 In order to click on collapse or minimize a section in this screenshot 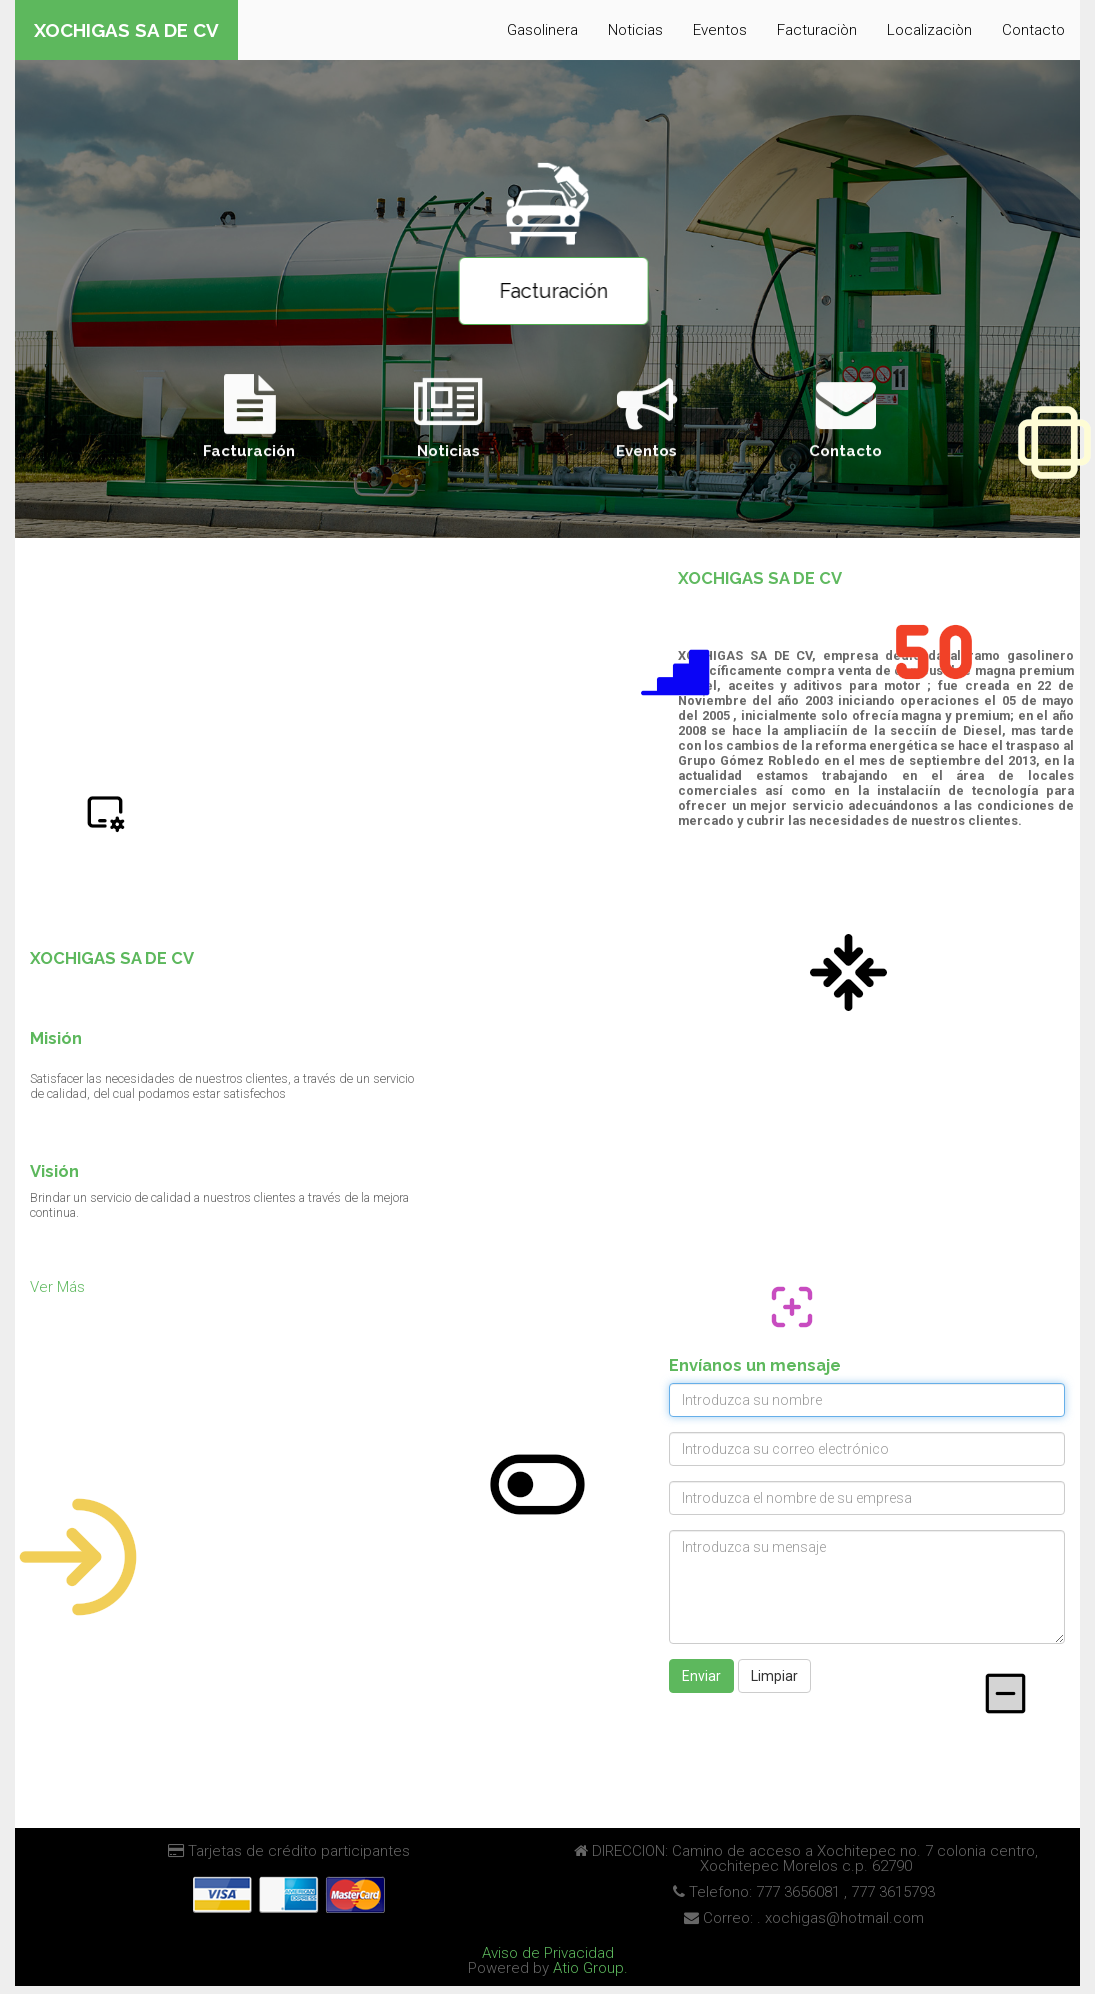, I will do `click(1005, 1693)`.